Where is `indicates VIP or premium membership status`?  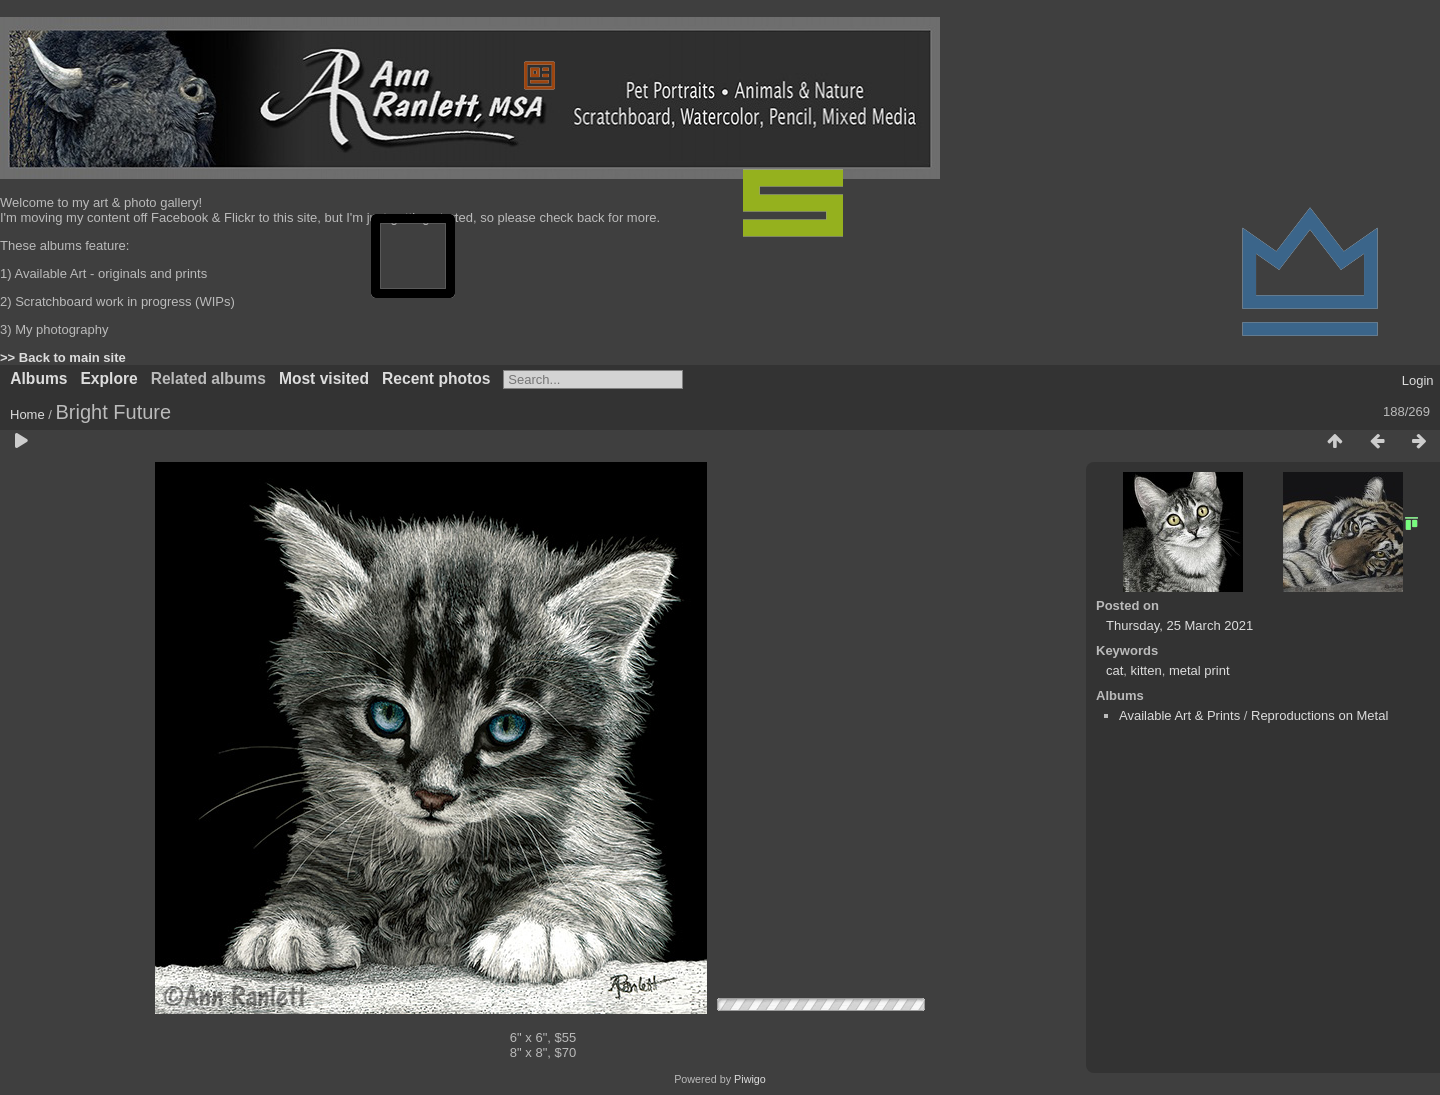
indicates VIP or premium membership status is located at coordinates (1310, 275).